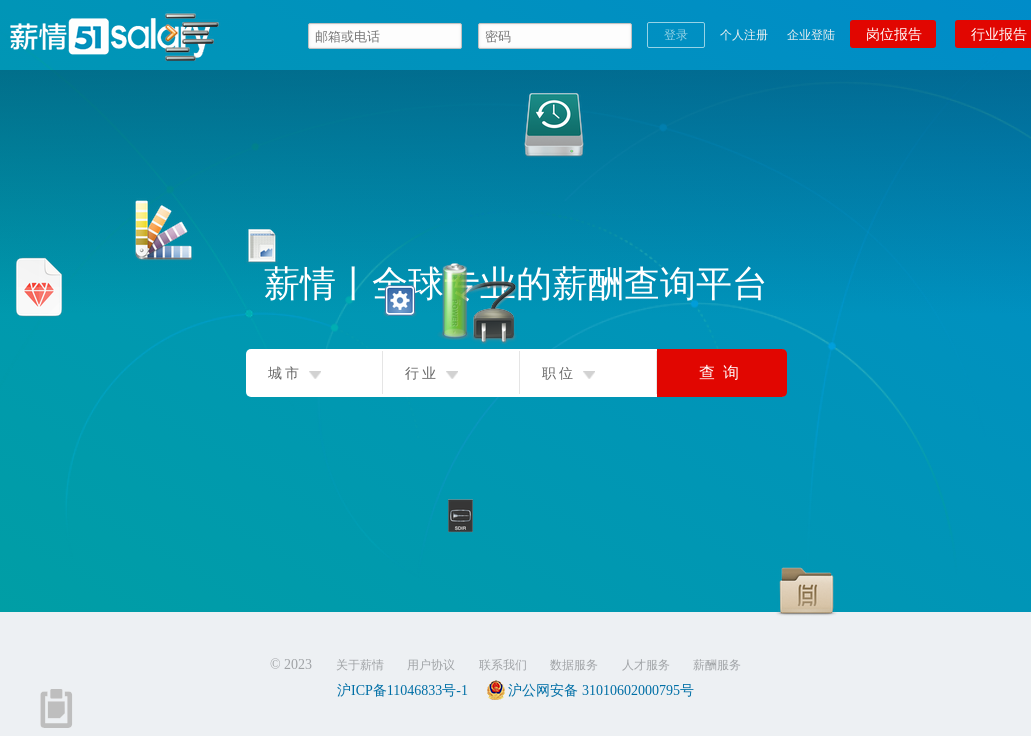 The height and width of the screenshot is (736, 1031). Describe the element at coordinates (475, 301) in the screenshot. I see `battery fully charged and connected to power` at that location.